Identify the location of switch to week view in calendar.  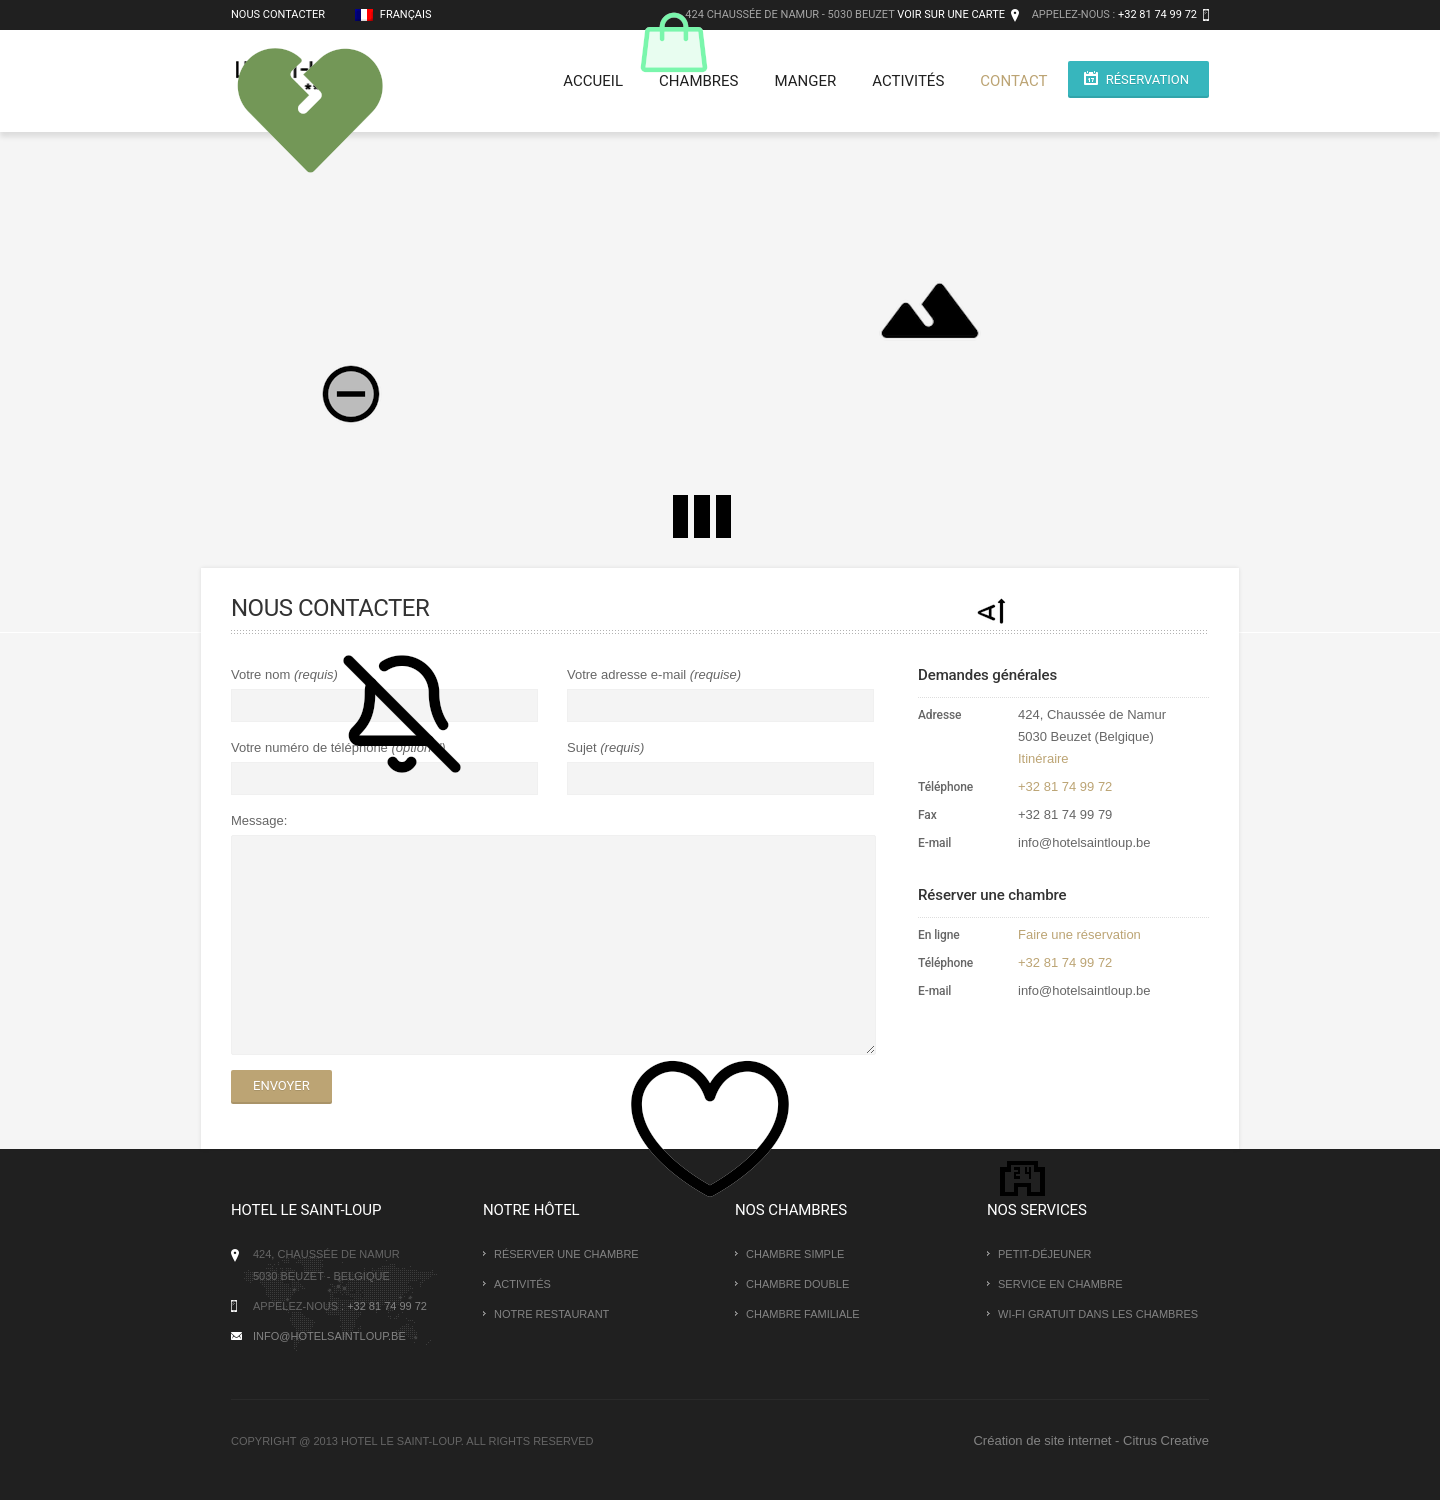
(703, 516).